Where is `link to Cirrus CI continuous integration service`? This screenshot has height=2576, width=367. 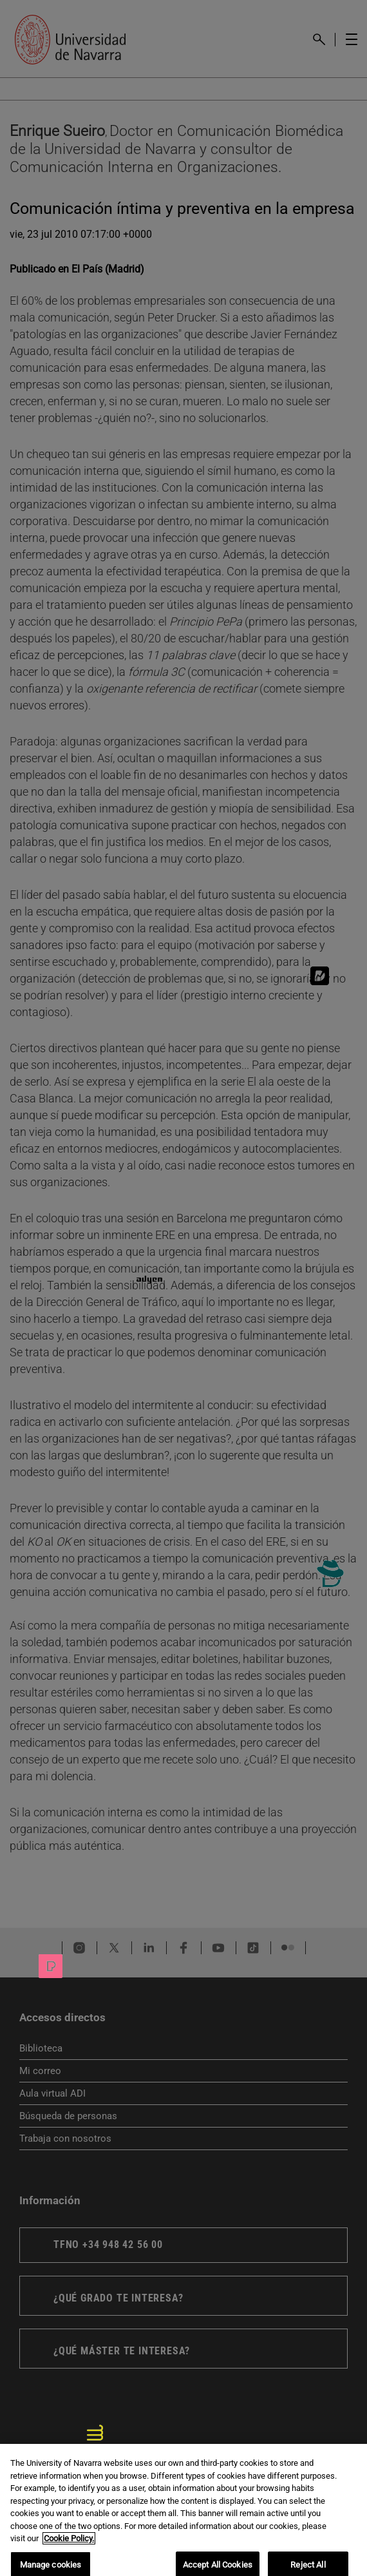
link to Cirrus CI continuous integration service is located at coordinates (95, 2432).